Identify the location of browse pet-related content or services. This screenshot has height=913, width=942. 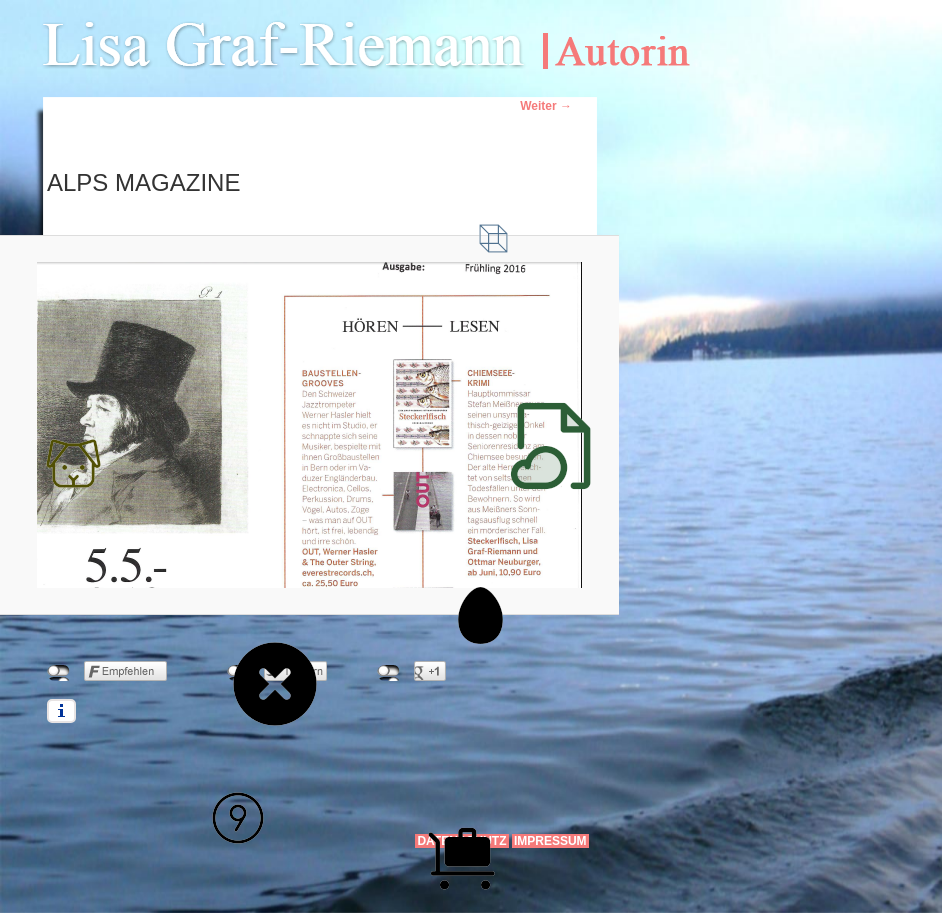
(73, 464).